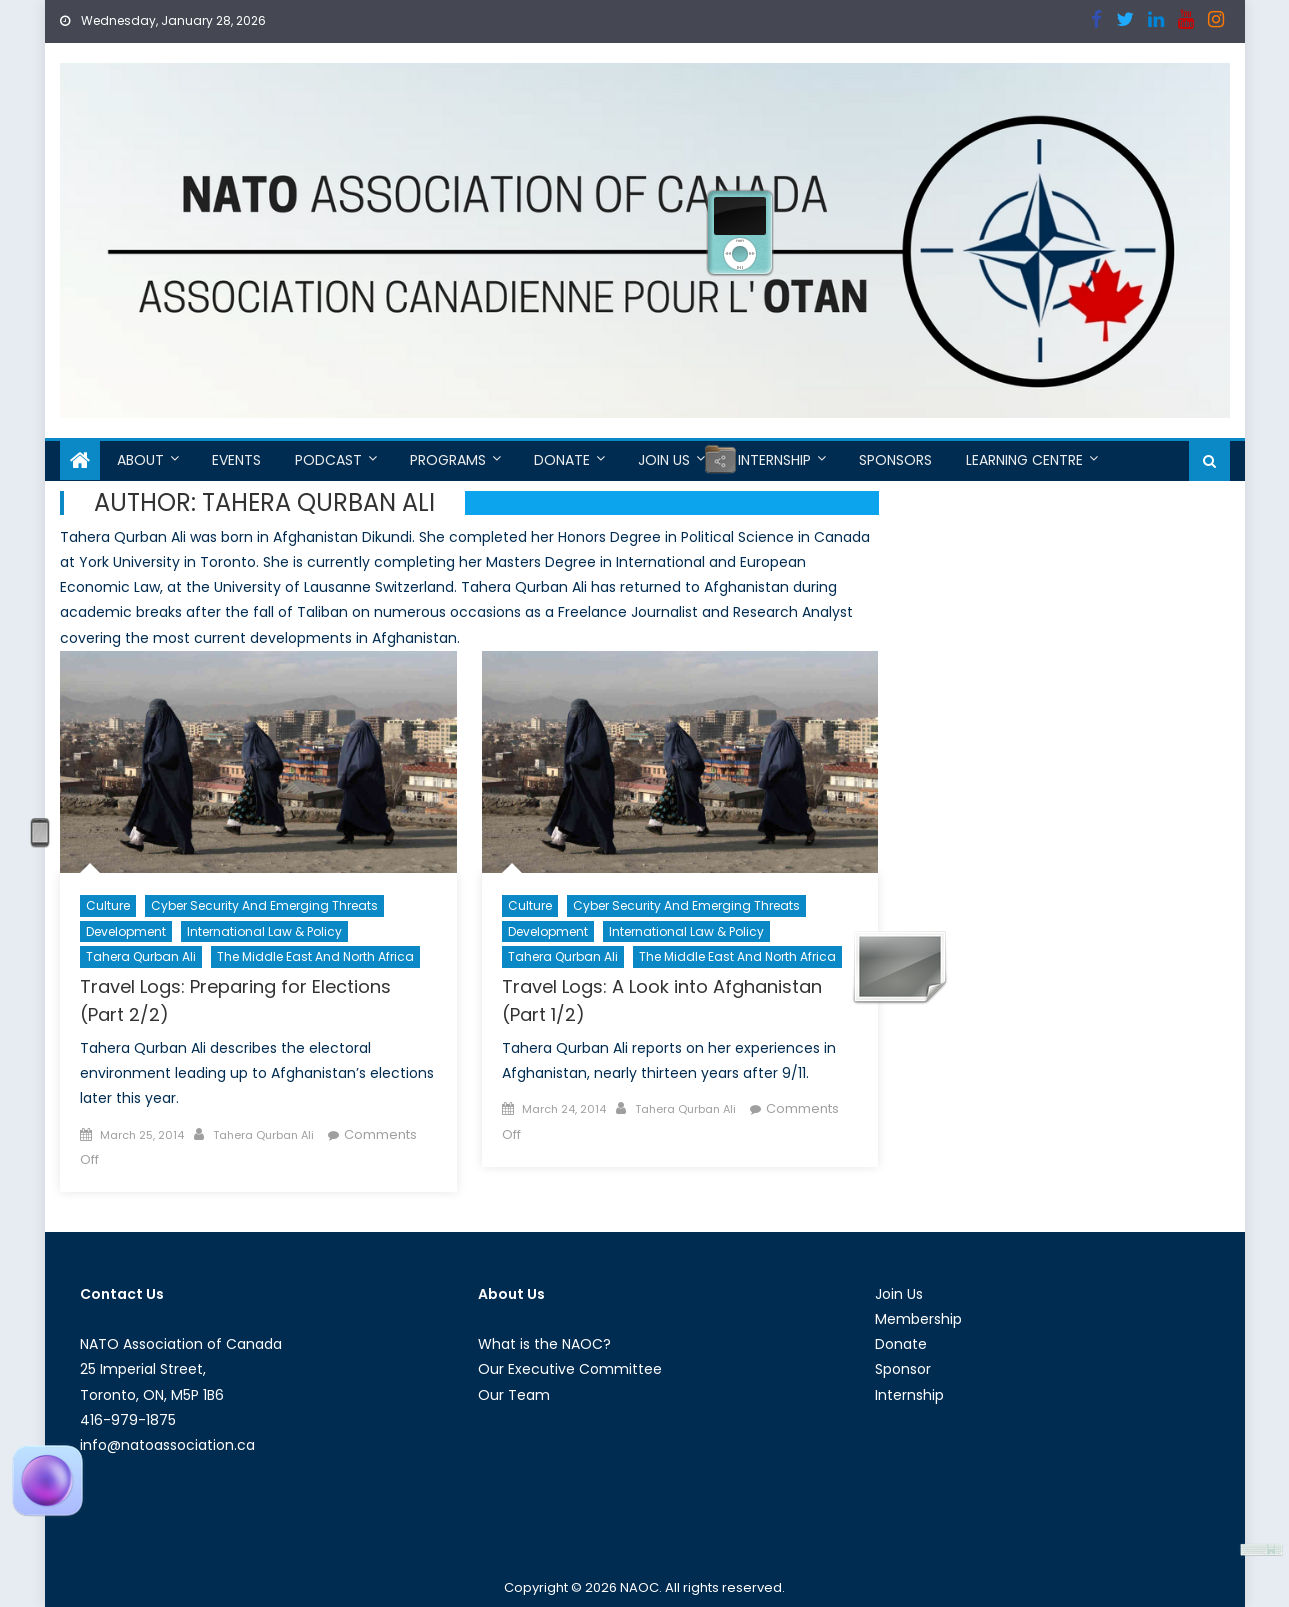 The width and height of the screenshot is (1289, 1607). What do you see at coordinates (720, 458) in the screenshot?
I see `open your public shared folder` at bounding box center [720, 458].